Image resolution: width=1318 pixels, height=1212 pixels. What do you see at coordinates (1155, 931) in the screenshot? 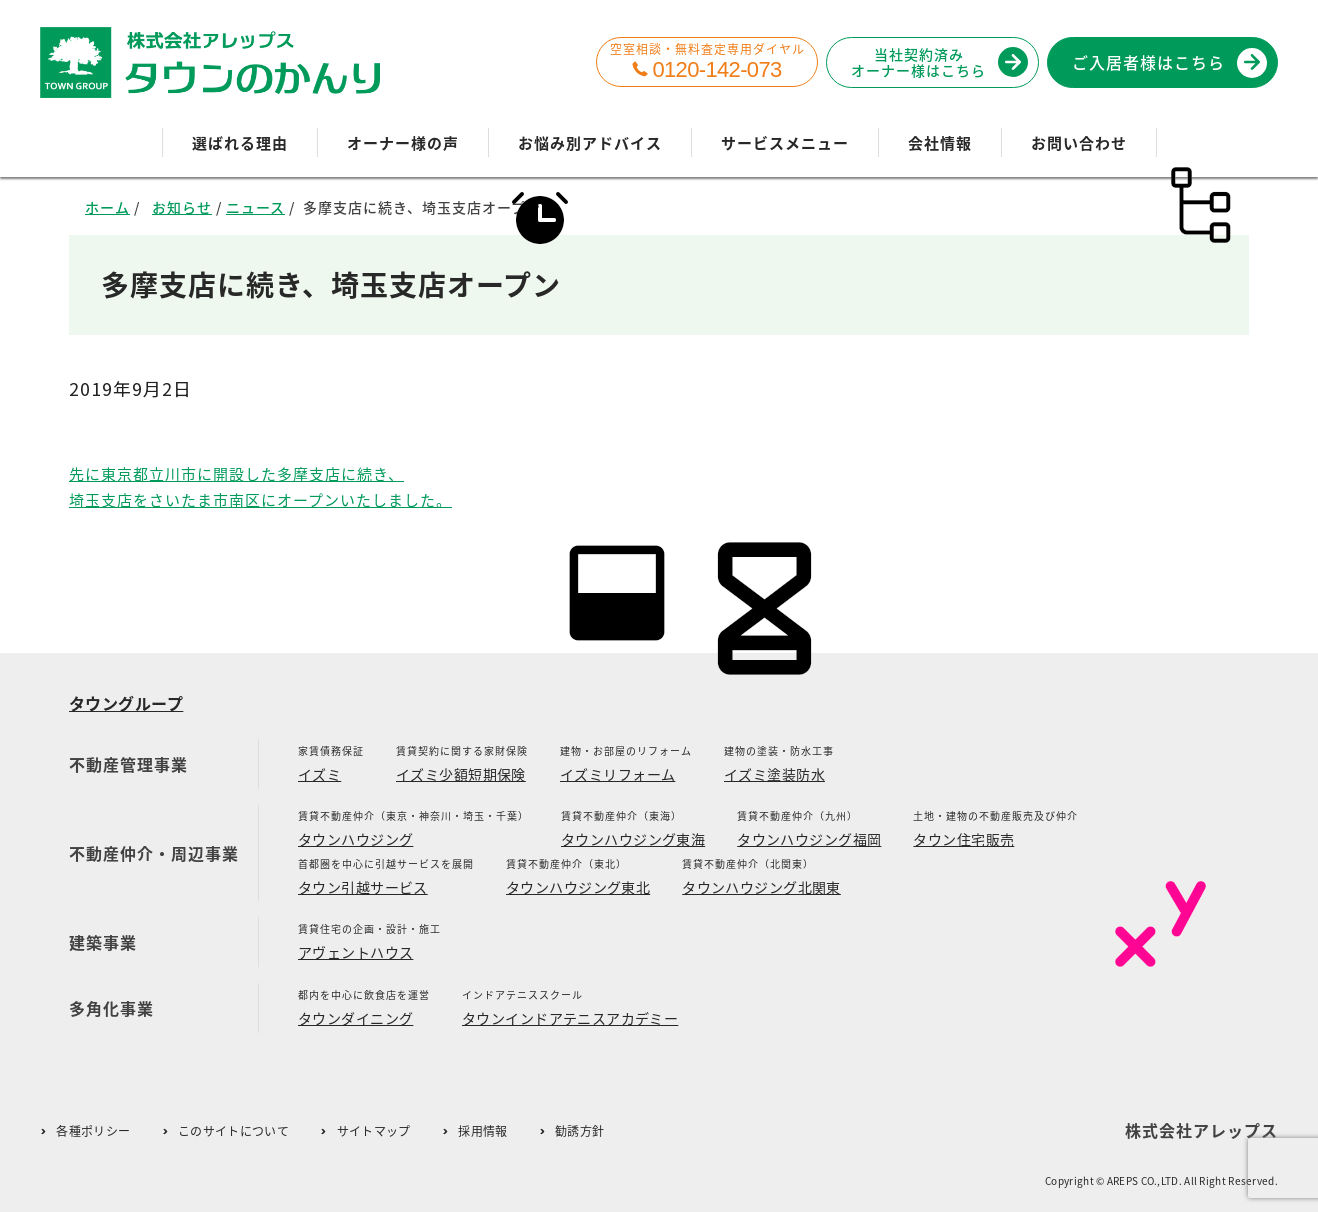
I see `calculate x raised to the power of y` at bounding box center [1155, 931].